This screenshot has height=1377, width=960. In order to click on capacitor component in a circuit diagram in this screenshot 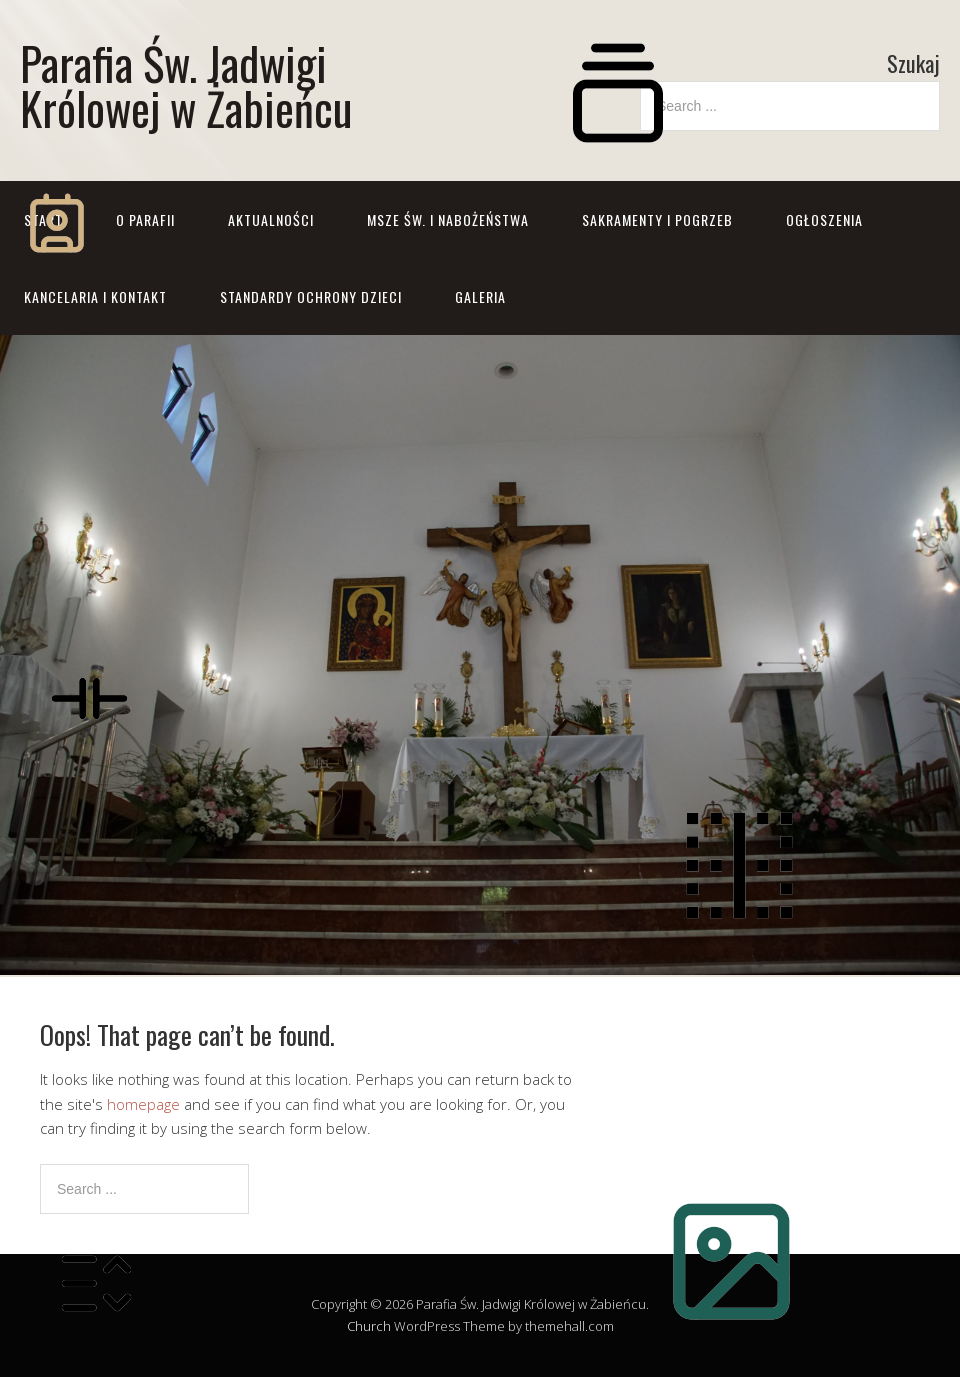, I will do `click(89, 698)`.